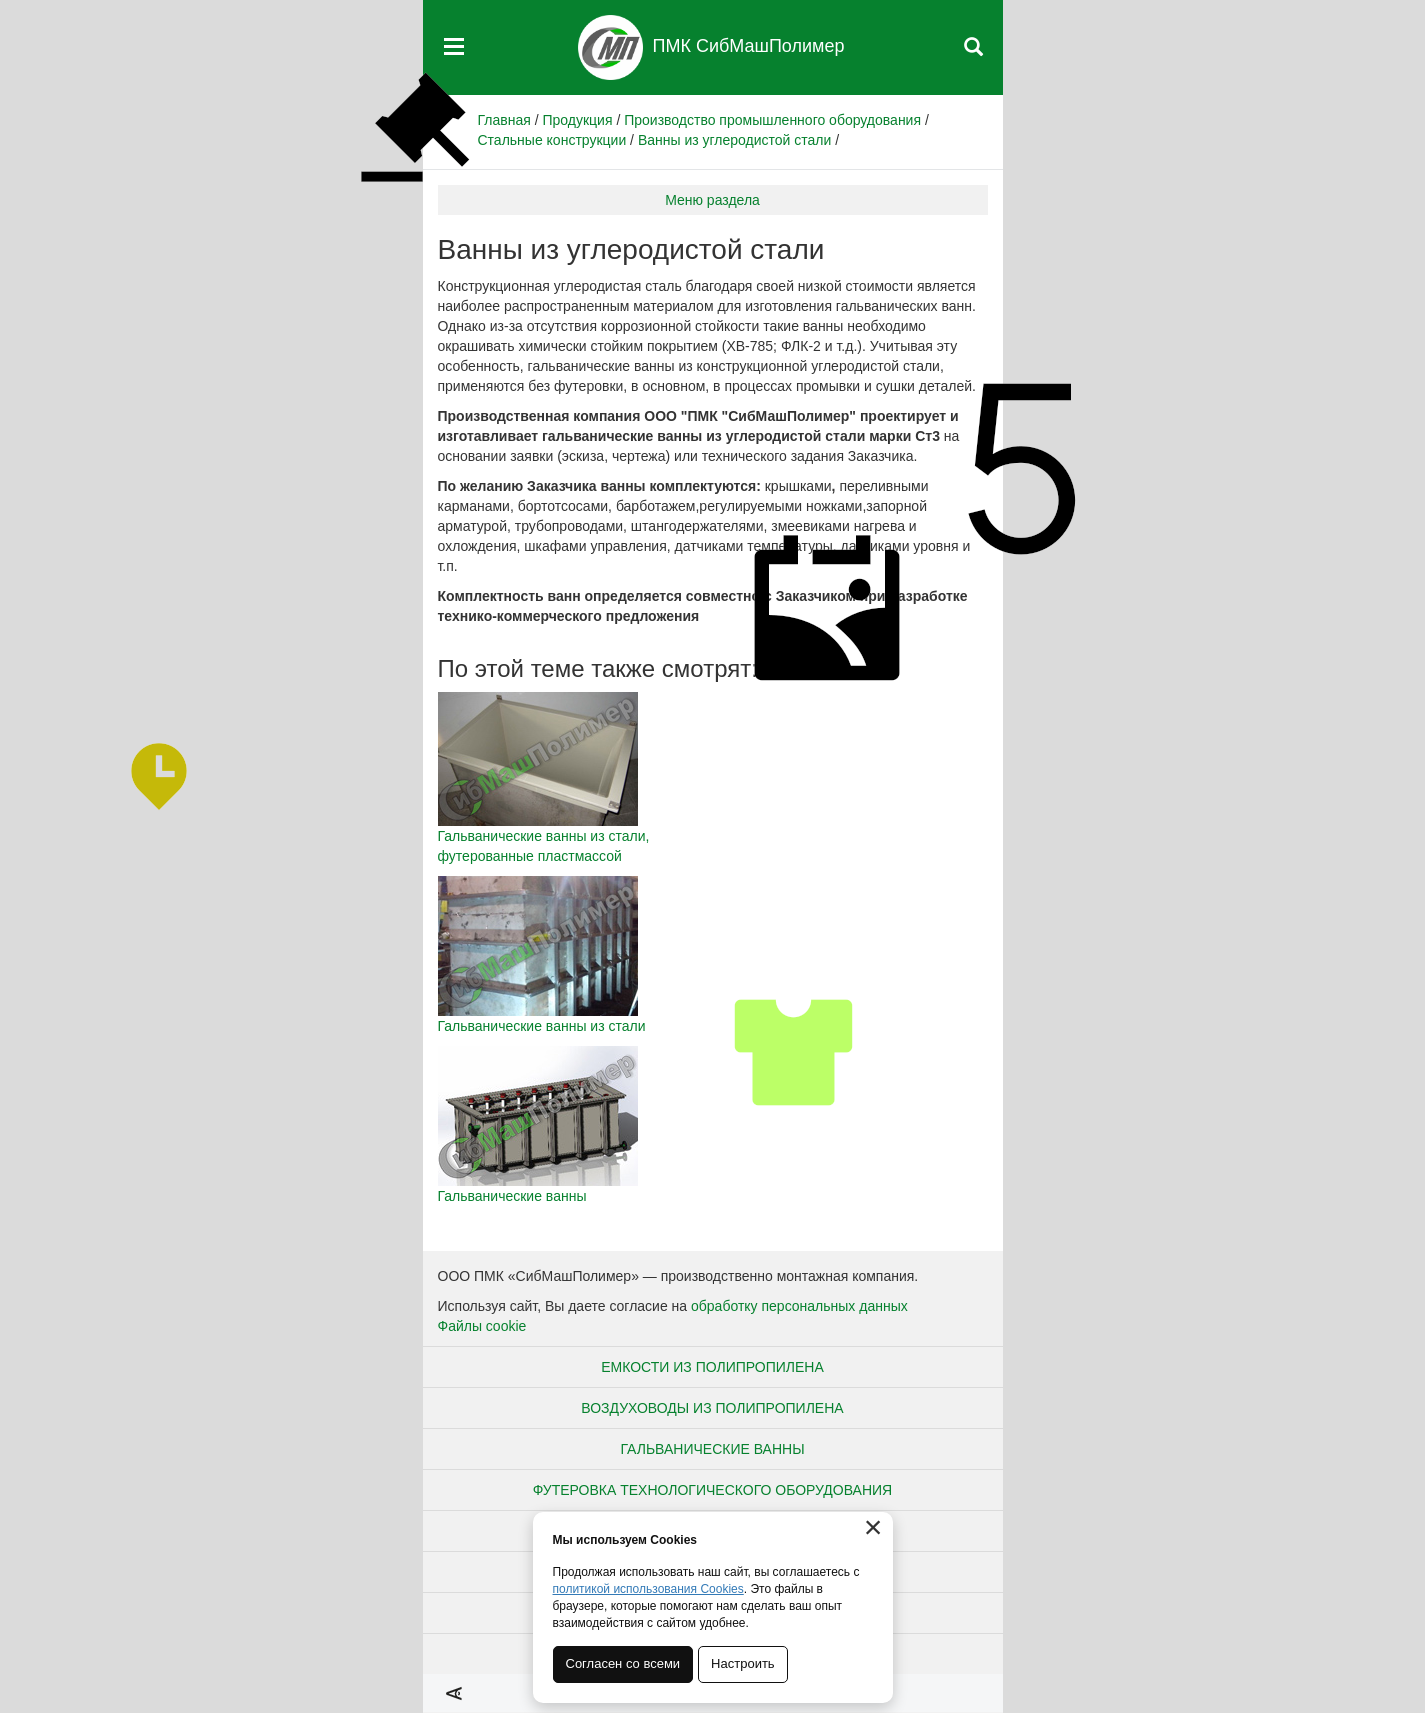 This screenshot has height=1713, width=1425. Describe the element at coordinates (1021, 467) in the screenshot. I see `indicates step 5 in a numbered sequence` at that location.